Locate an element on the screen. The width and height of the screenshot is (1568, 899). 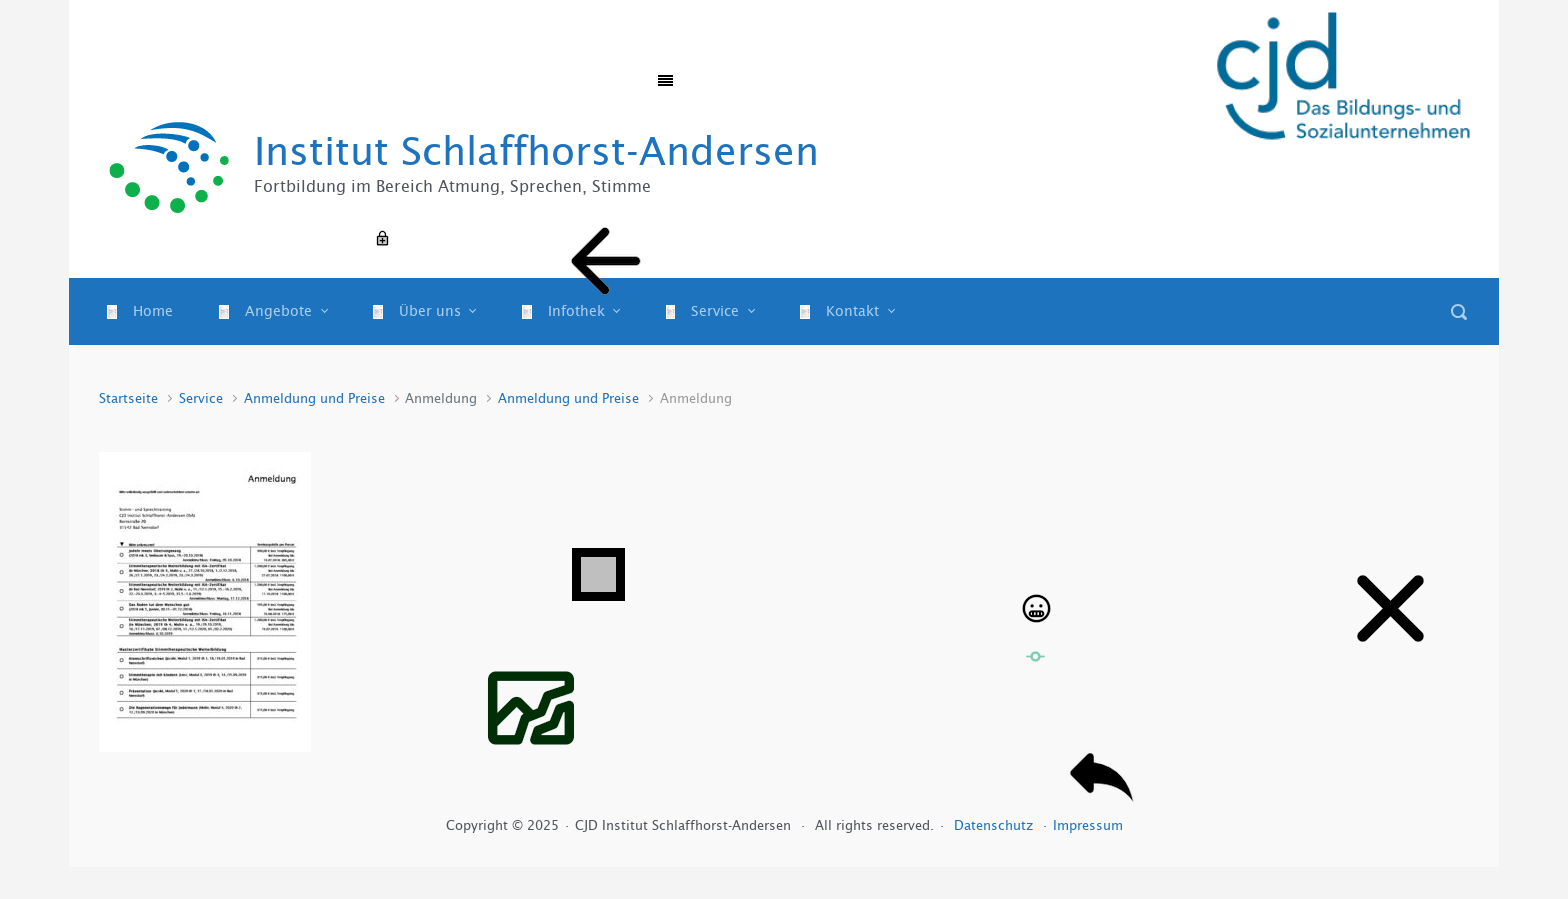
go back to the previous screen is located at coordinates (605, 261).